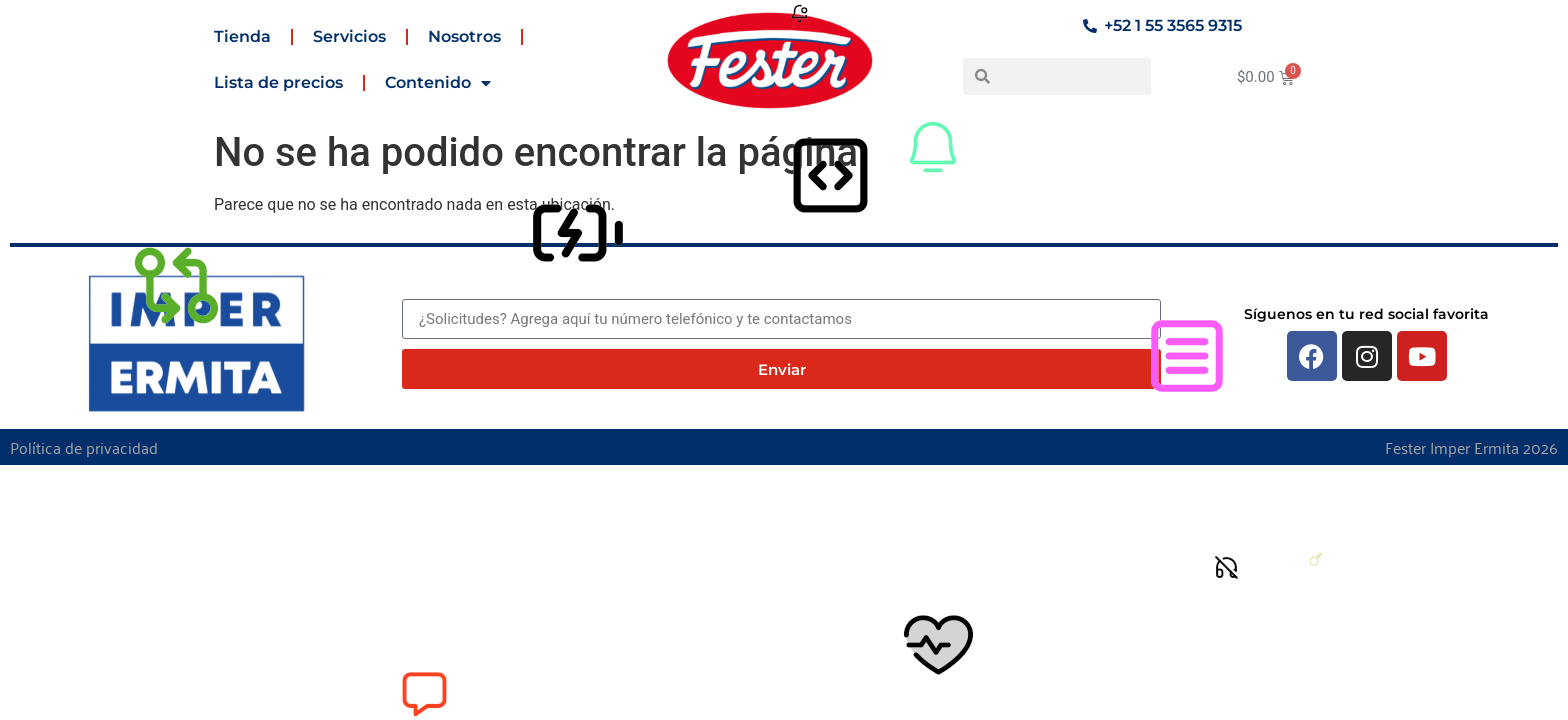 This screenshot has height=720, width=1568. What do you see at coordinates (1316, 559) in the screenshot?
I see `select transgender as gender identity` at bounding box center [1316, 559].